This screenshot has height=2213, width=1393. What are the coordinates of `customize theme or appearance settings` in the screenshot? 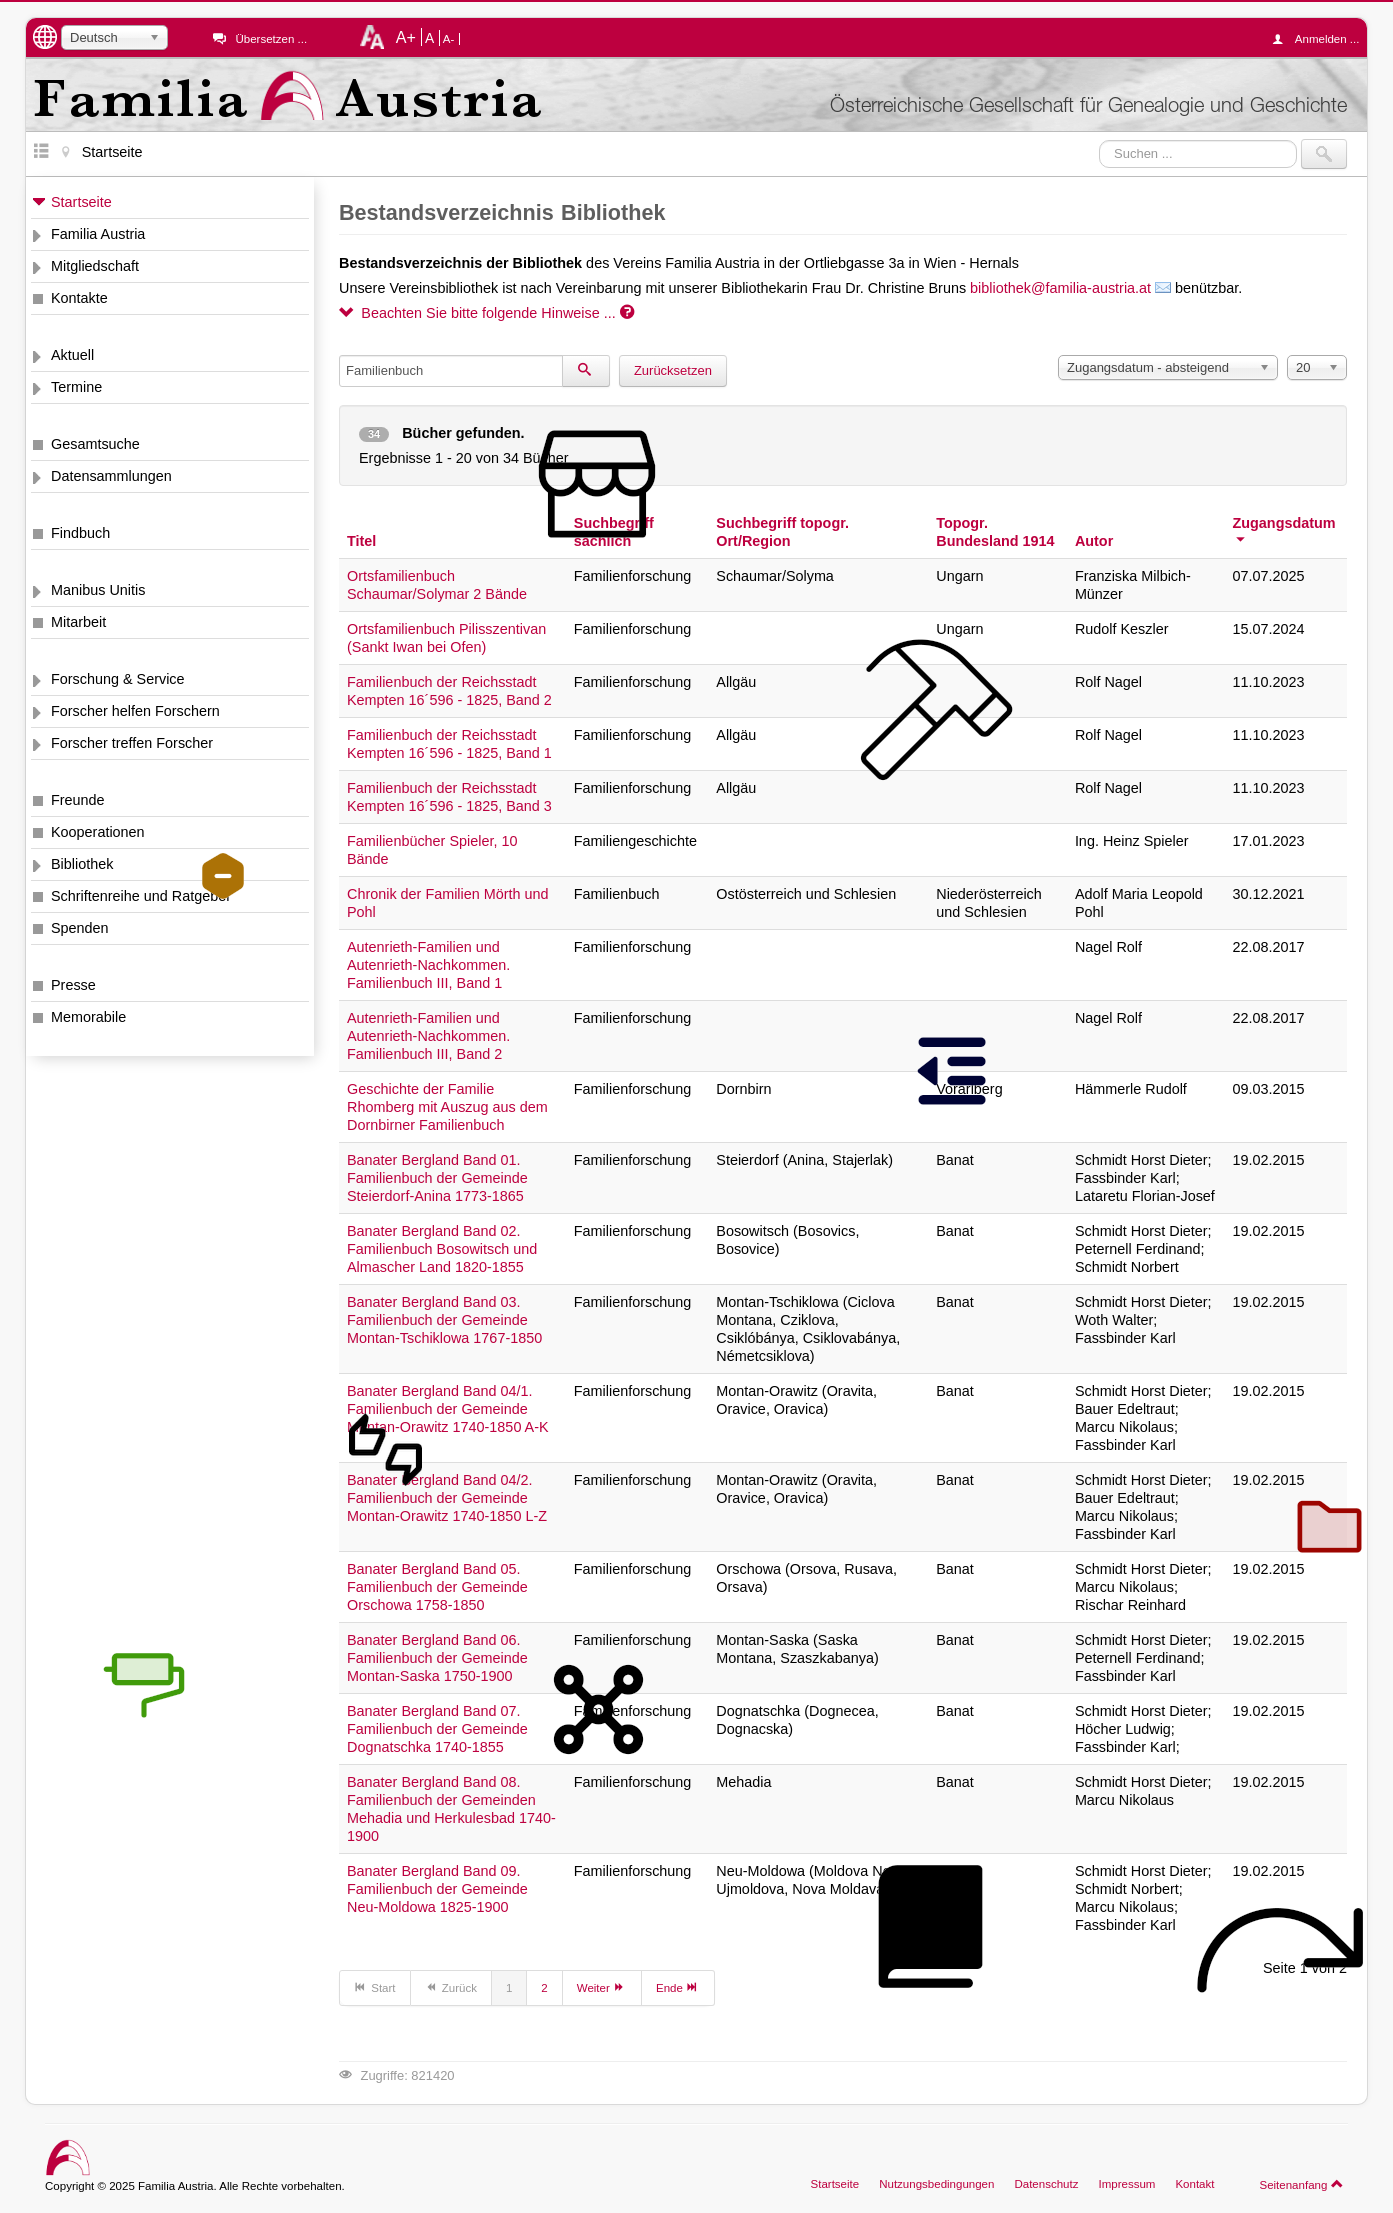 It's located at (144, 1680).